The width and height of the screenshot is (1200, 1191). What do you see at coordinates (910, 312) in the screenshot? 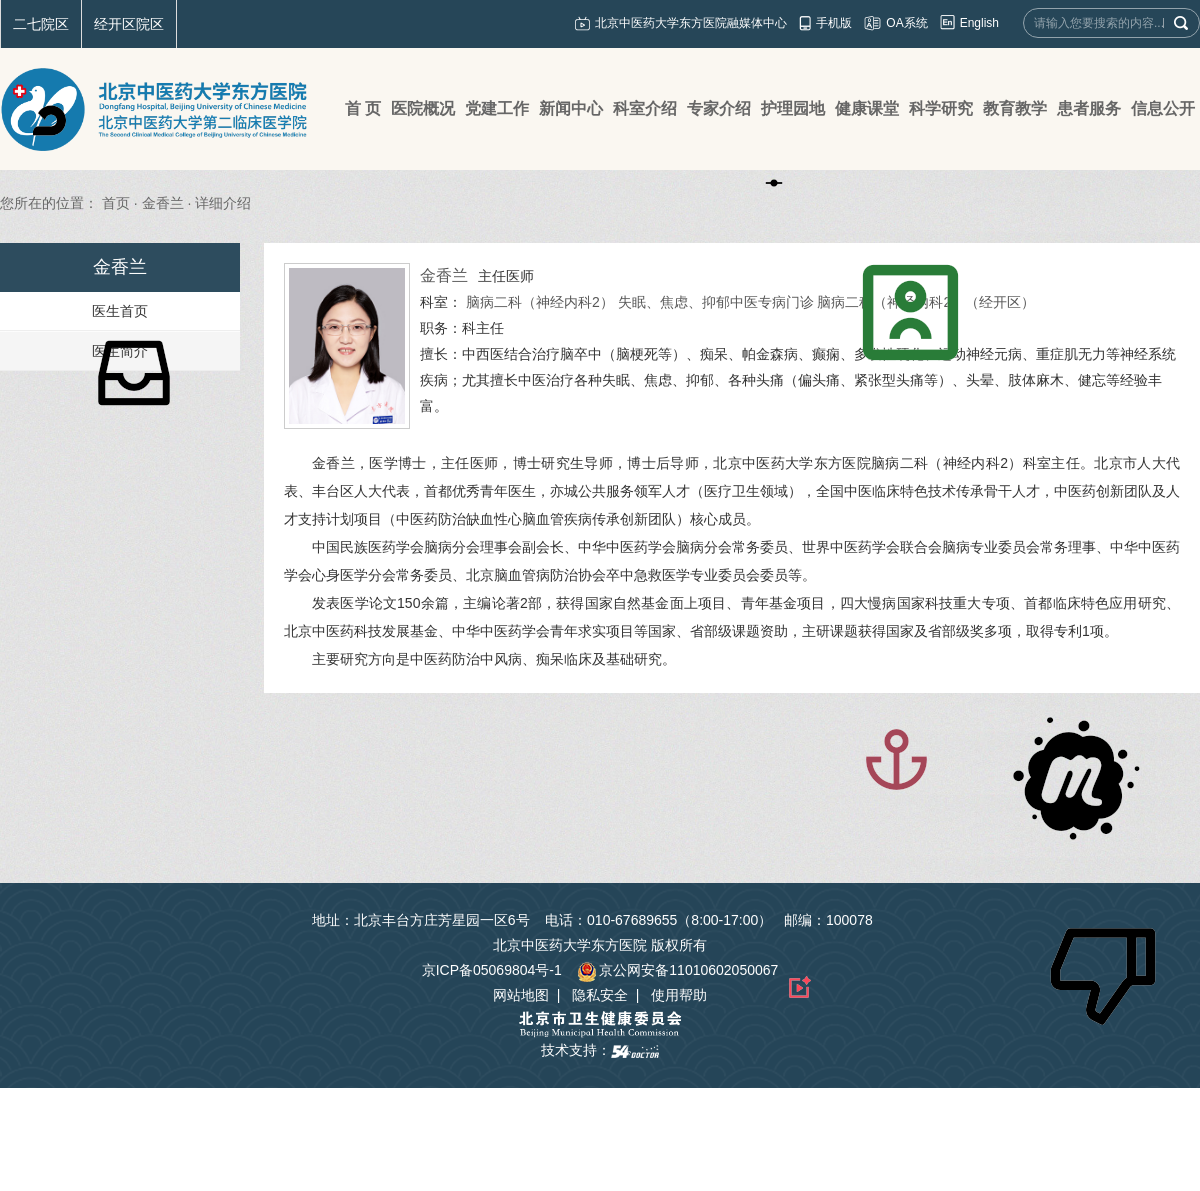
I see `view account profile` at bounding box center [910, 312].